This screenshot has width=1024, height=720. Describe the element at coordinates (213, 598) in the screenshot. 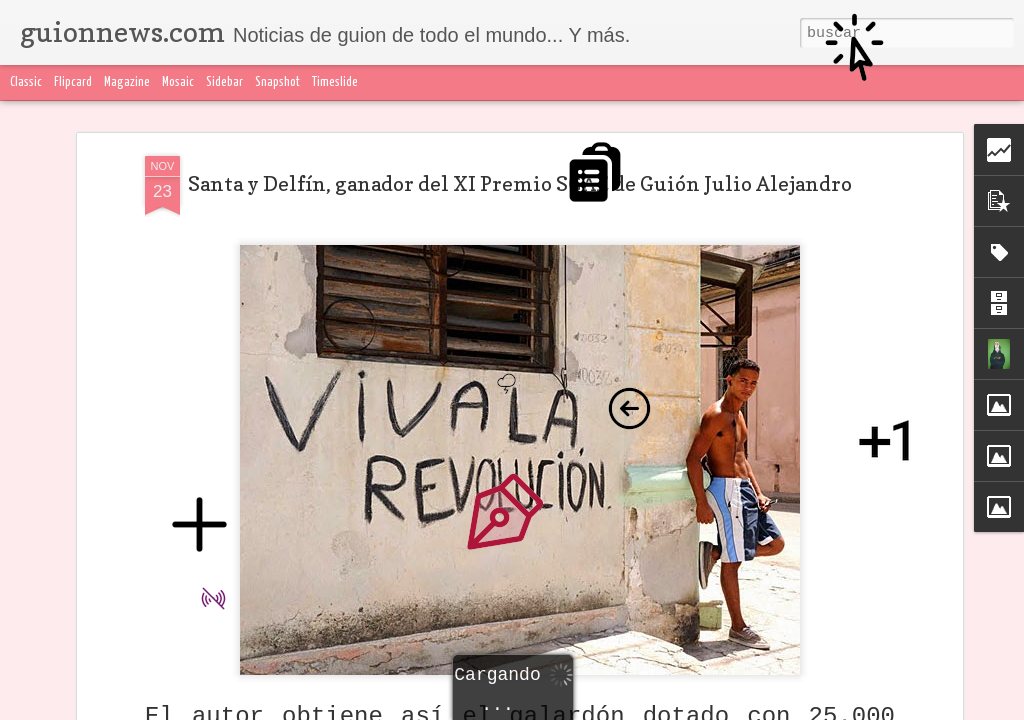

I see `no signal or connection unavailable` at that location.